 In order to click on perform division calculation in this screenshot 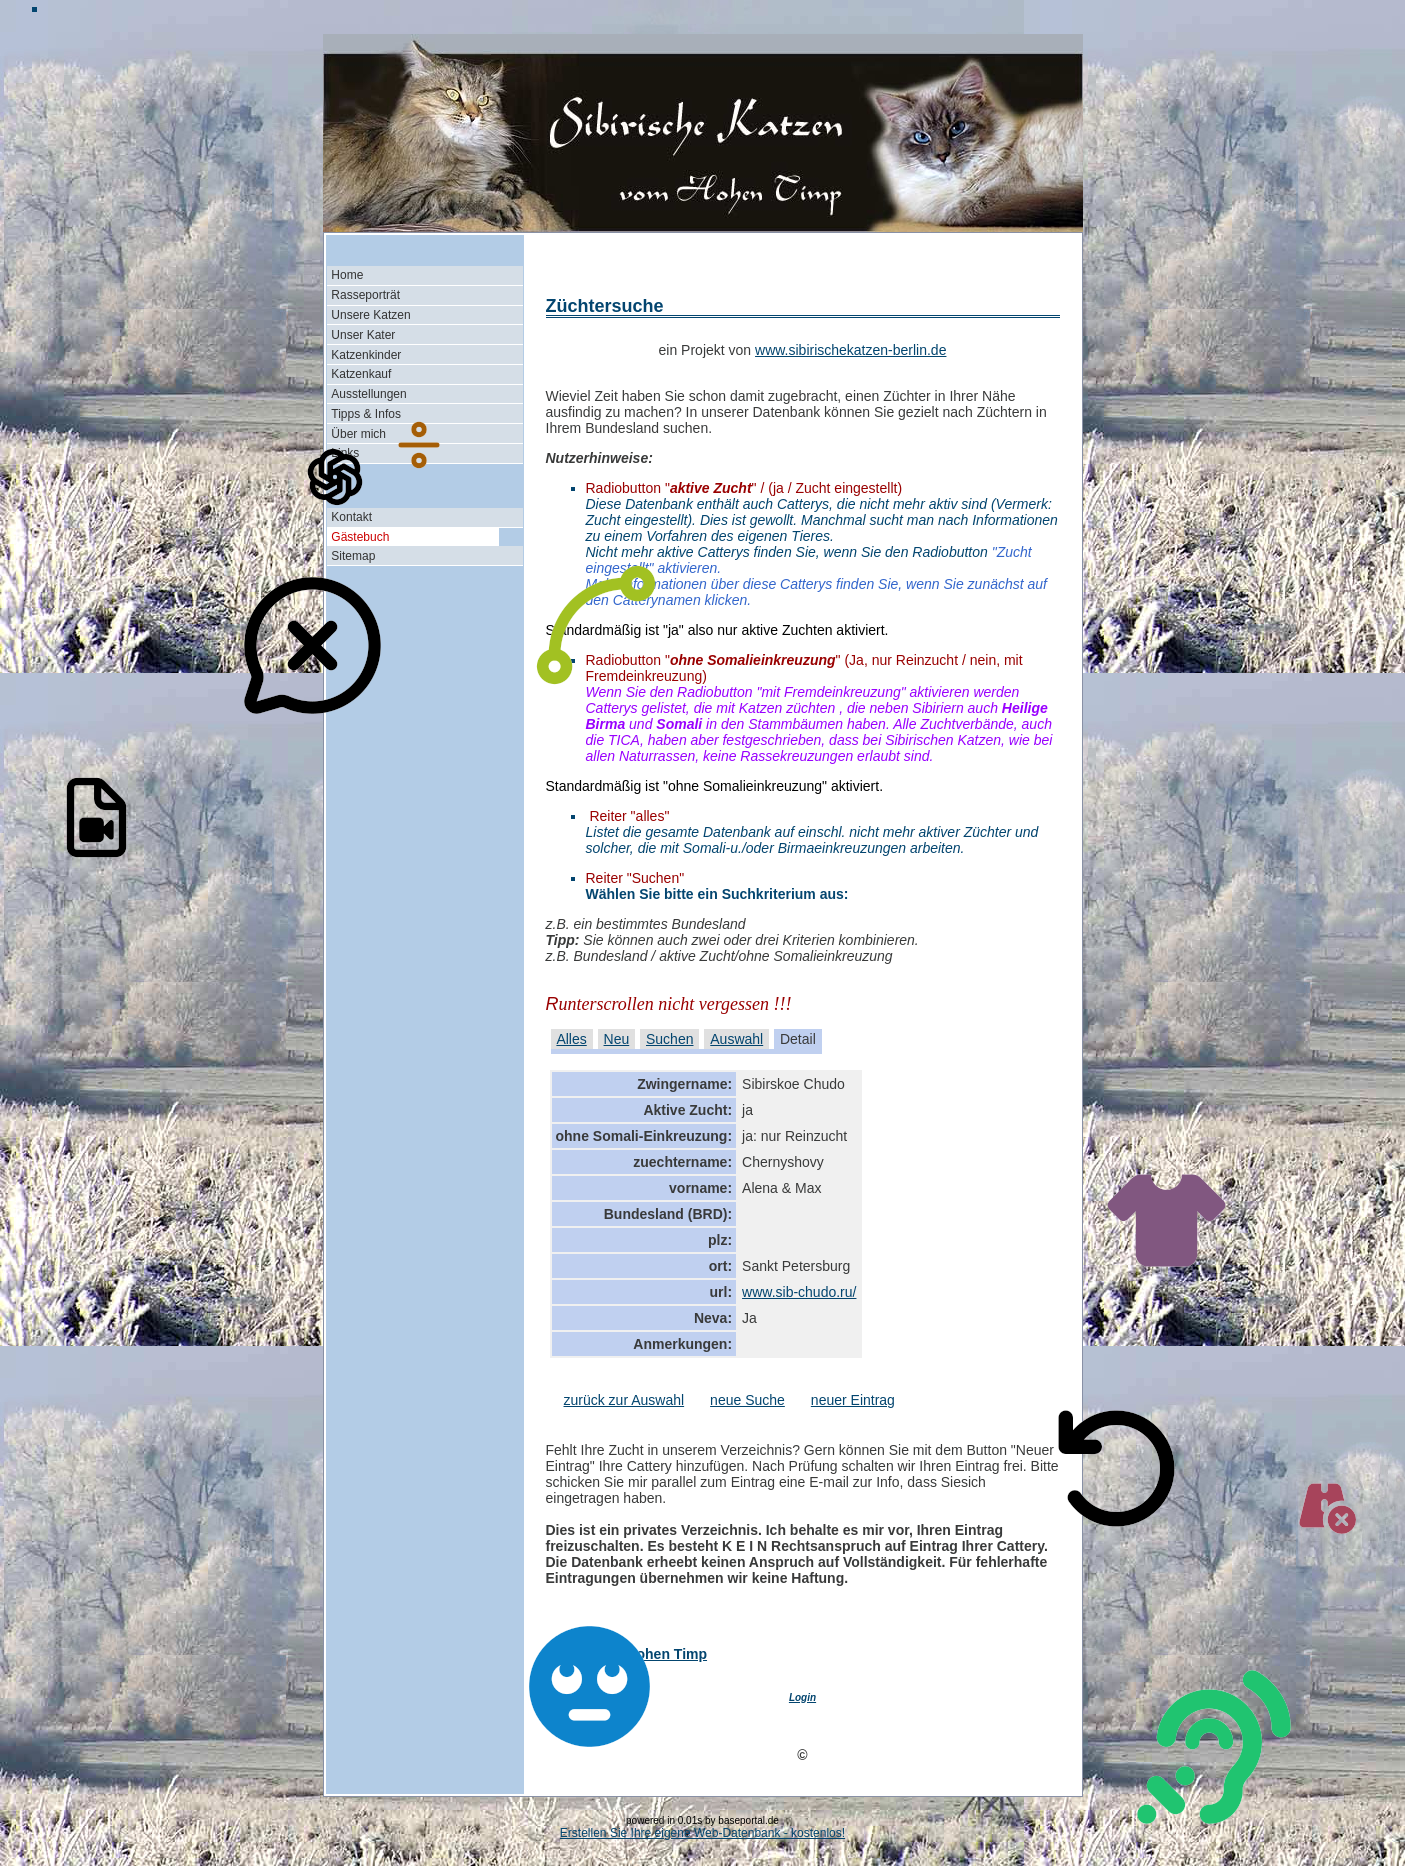, I will do `click(419, 445)`.